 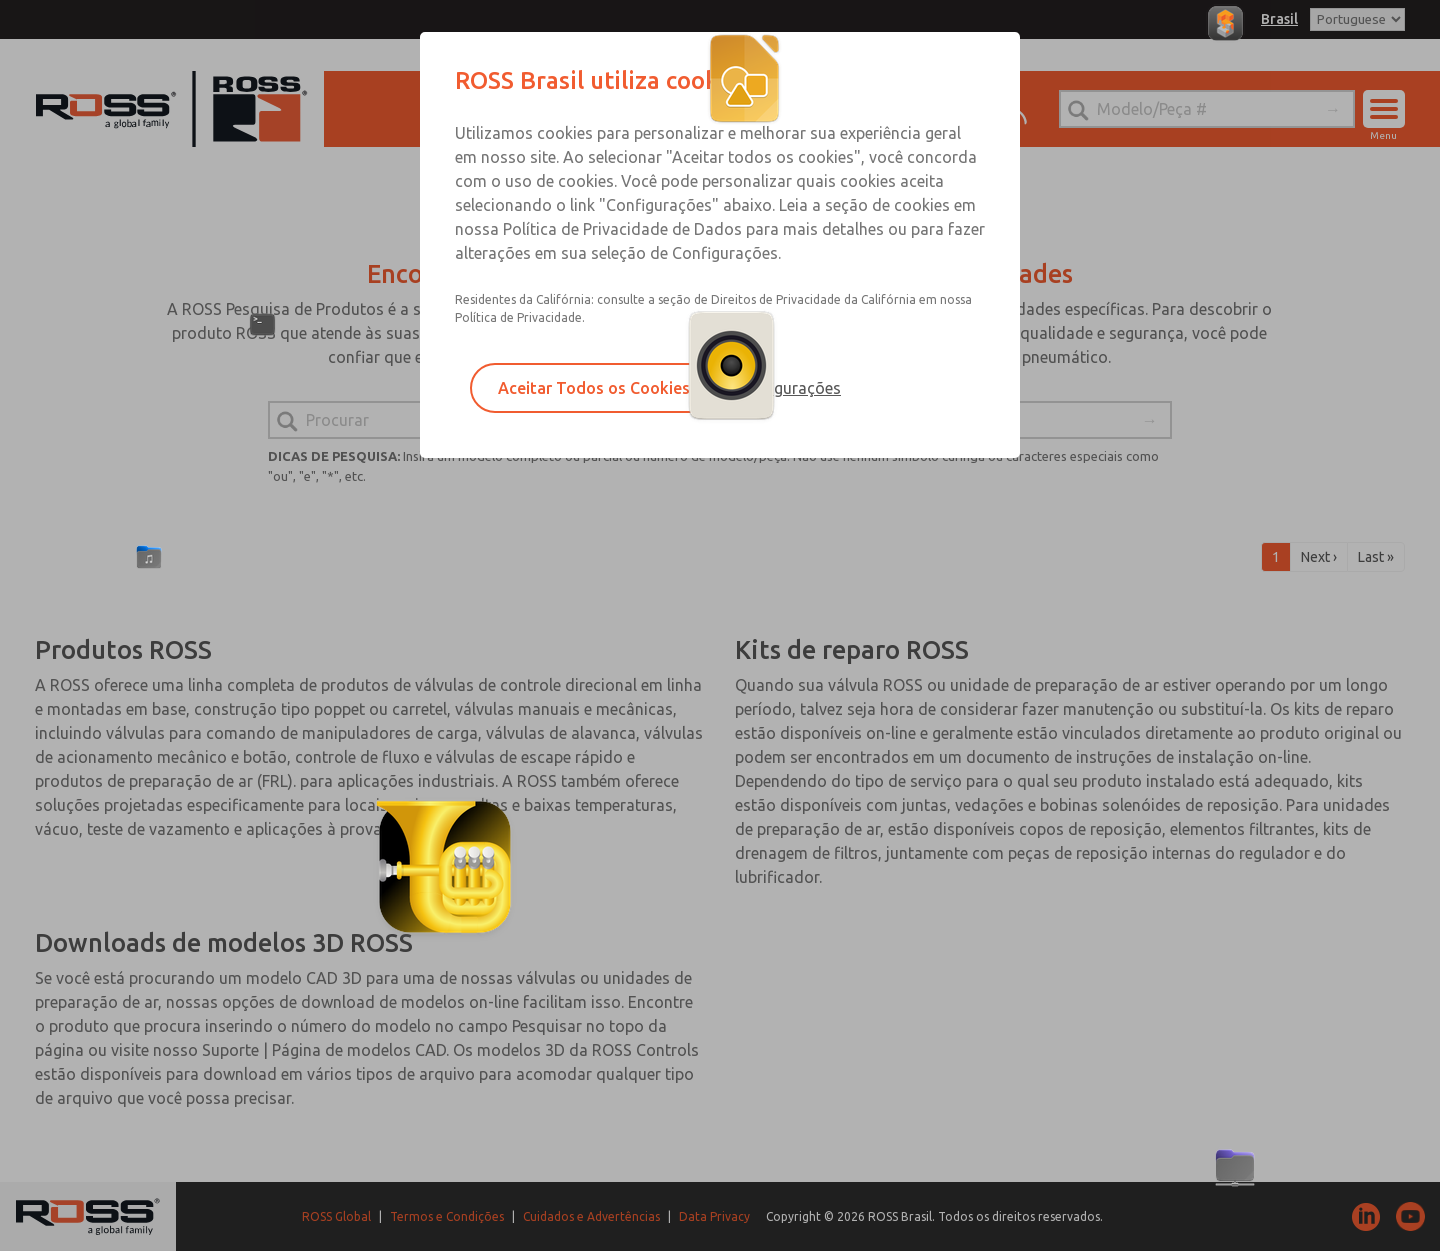 What do you see at coordinates (445, 867) in the screenshot?
I see `open Tuba, a Mastodon and Fediverse client` at bounding box center [445, 867].